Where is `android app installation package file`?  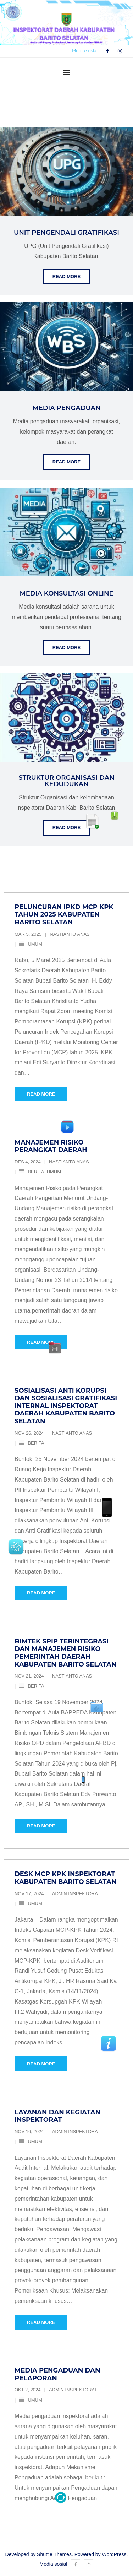 android app installation package file is located at coordinates (115, 816).